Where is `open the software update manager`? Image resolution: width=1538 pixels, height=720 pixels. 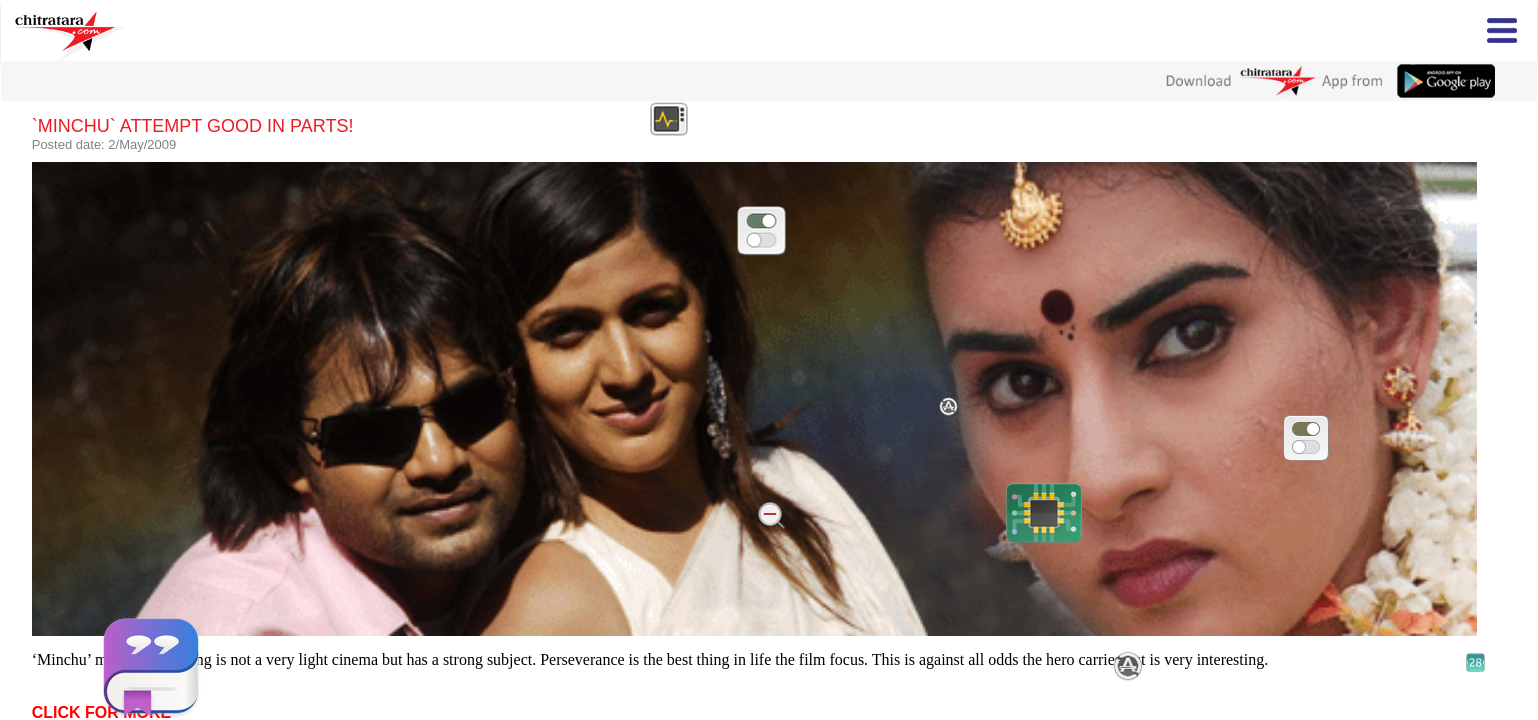
open the software update manager is located at coordinates (1128, 666).